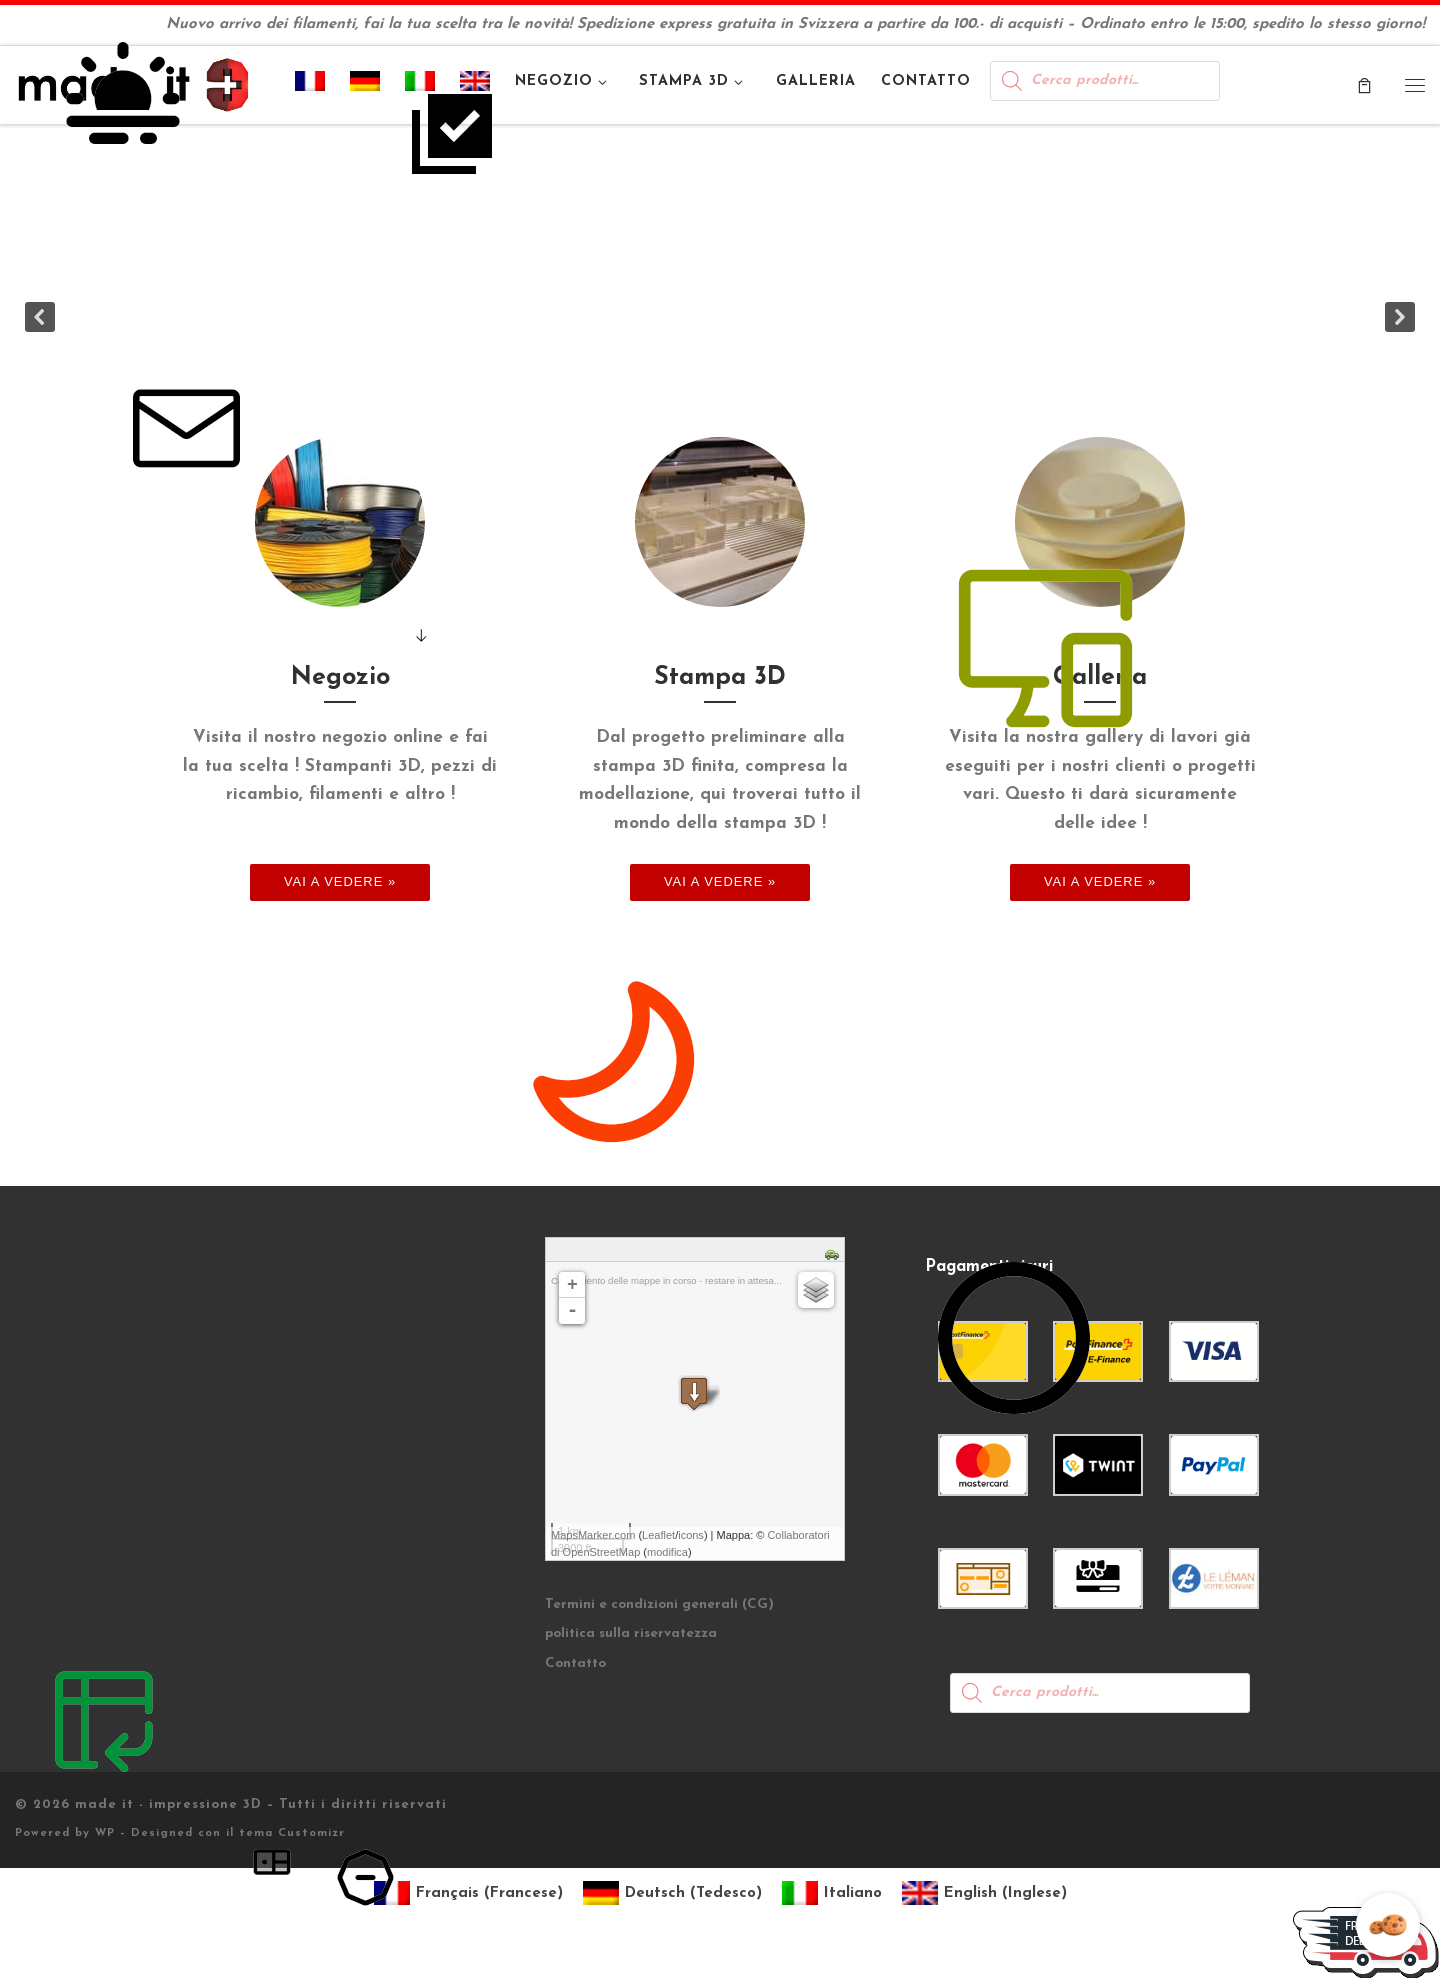 The width and height of the screenshot is (1440, 1978). What do you see at coordinates (123, 93) in the screenshot?
I see `indicates sunset or evening time` at bounding box center [123, 93].